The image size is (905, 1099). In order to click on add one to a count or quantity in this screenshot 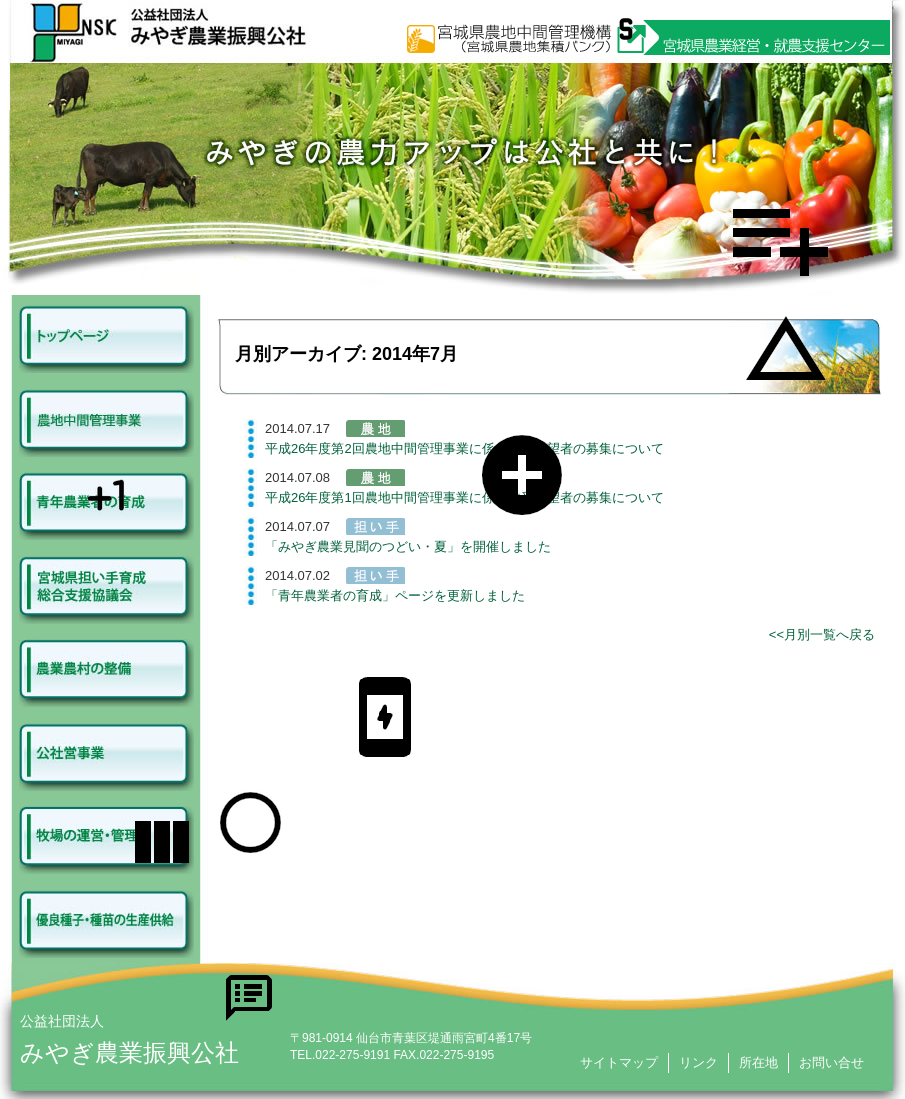, I will do `click(107, 496)`.